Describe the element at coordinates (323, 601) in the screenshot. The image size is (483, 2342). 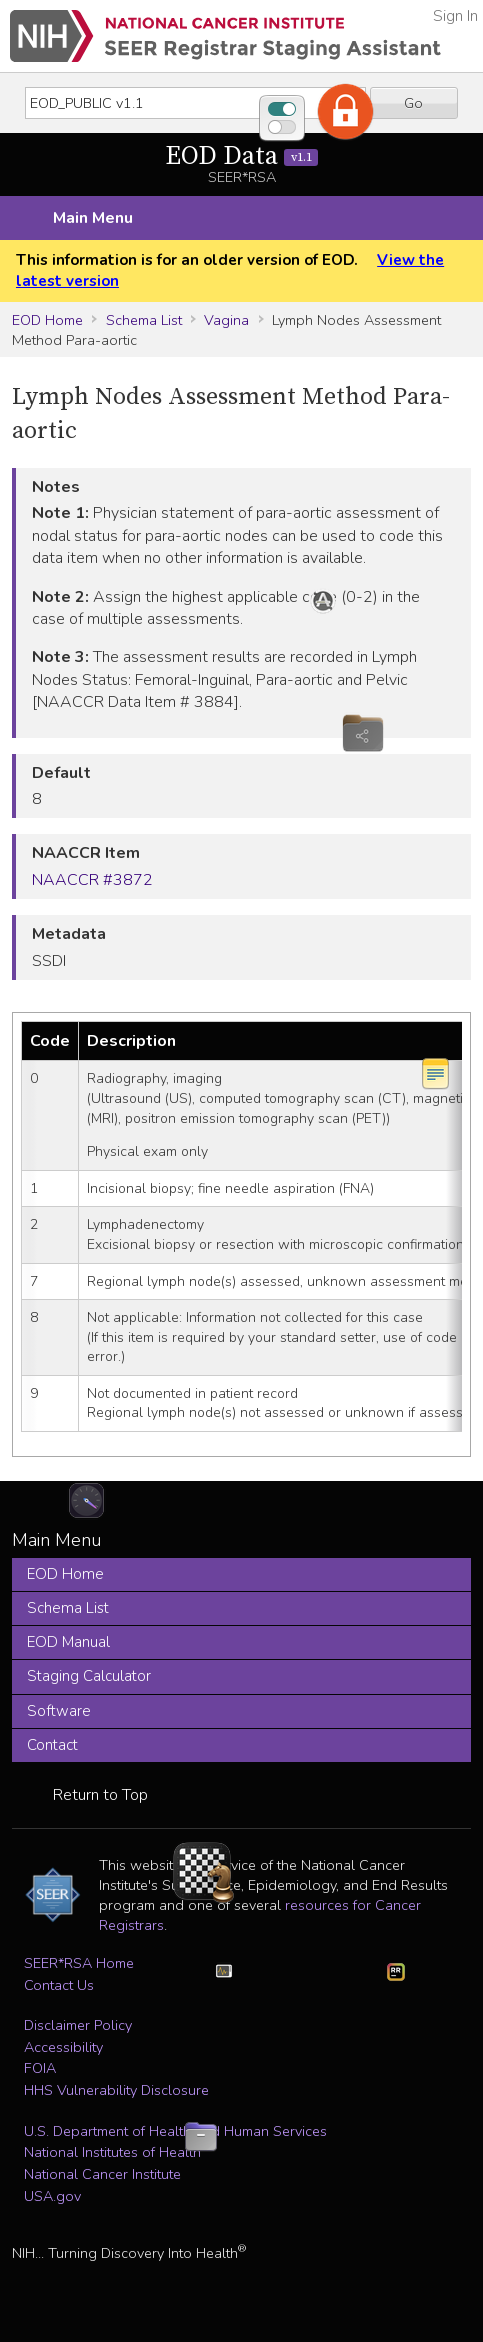
I see `check for available software updates` at that location.